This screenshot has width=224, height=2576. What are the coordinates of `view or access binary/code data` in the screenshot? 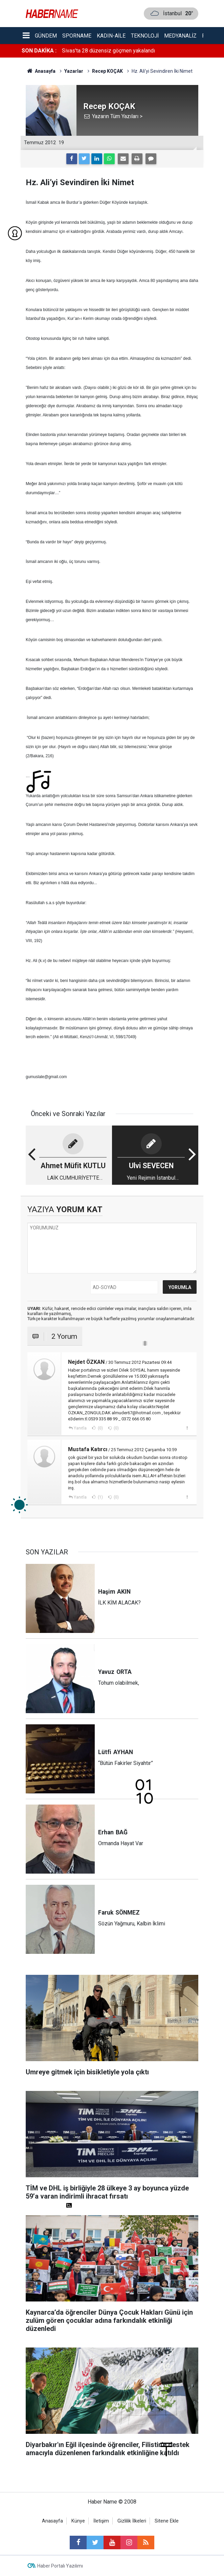 It's located at (144, 1791).